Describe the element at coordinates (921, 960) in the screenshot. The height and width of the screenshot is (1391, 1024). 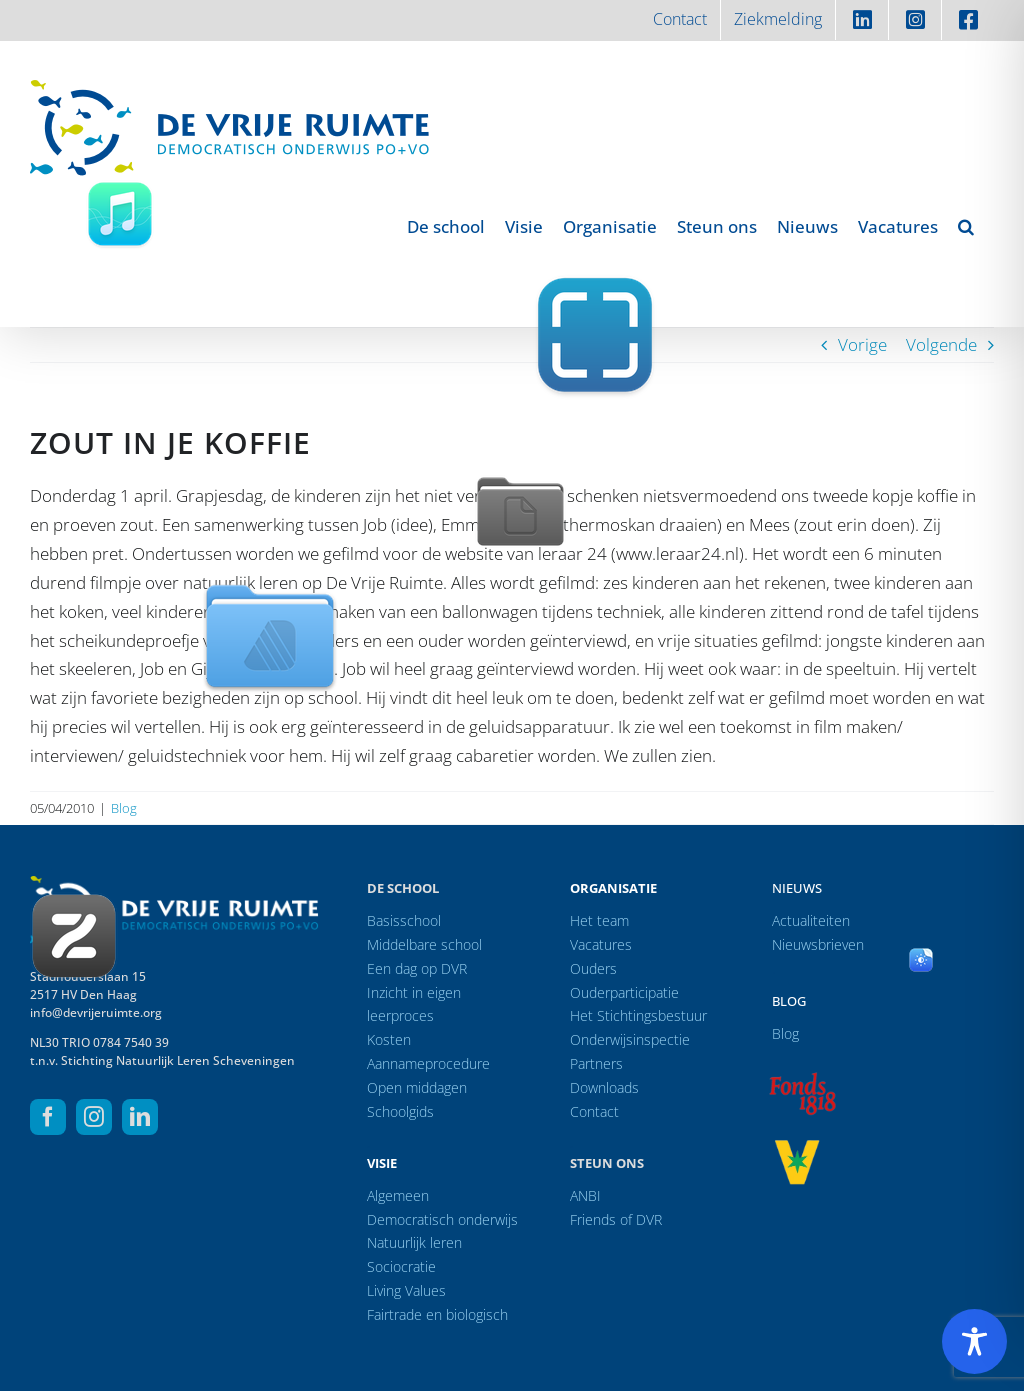
I see `adjust night shift or display color temperature settings` at that location.